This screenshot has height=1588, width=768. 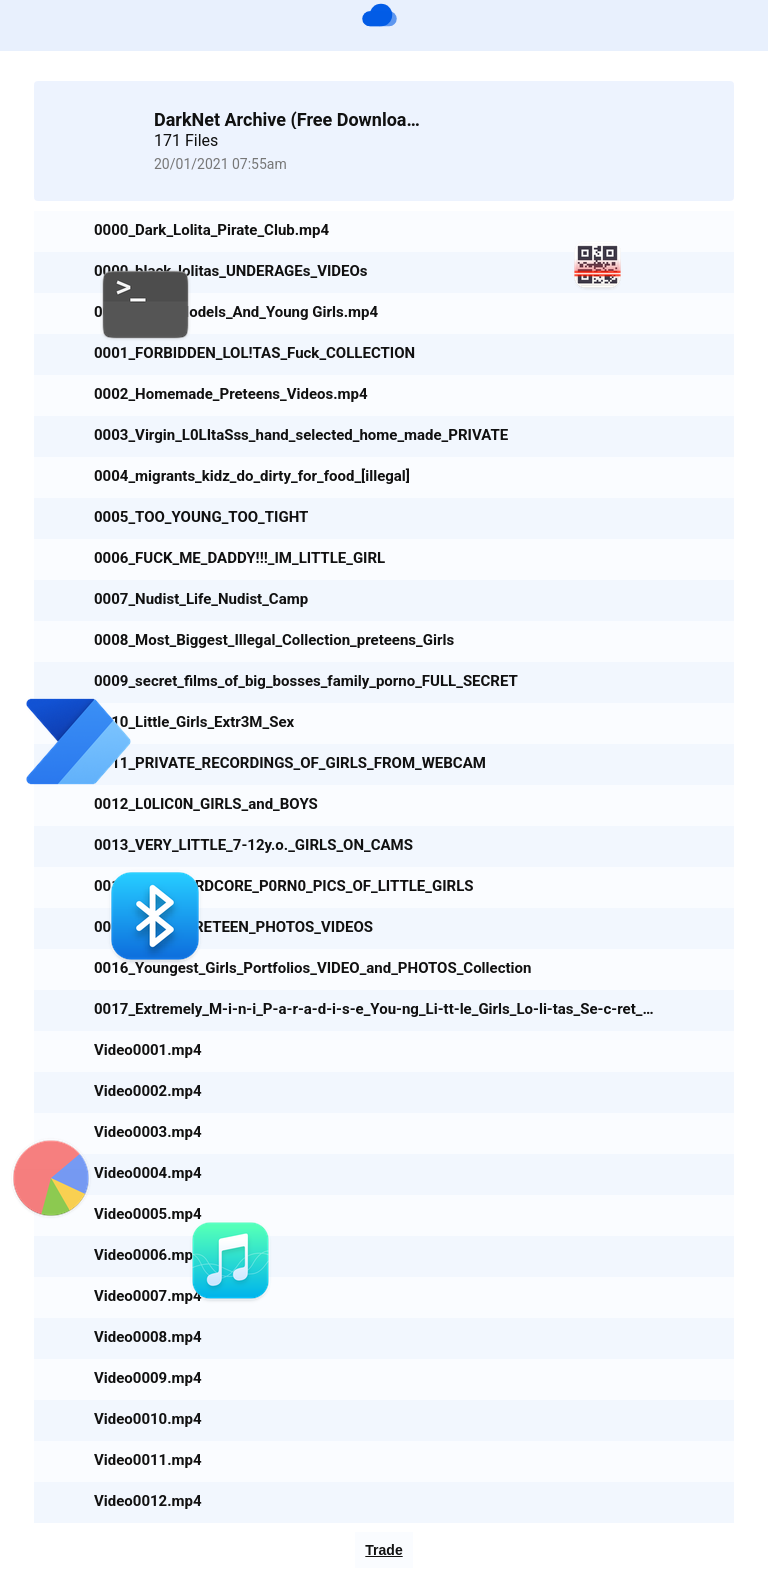 What do you see at coordinates (78, 741) in the screenshot?
I see `open microsoft power automate` at bounding box center [78, 741].